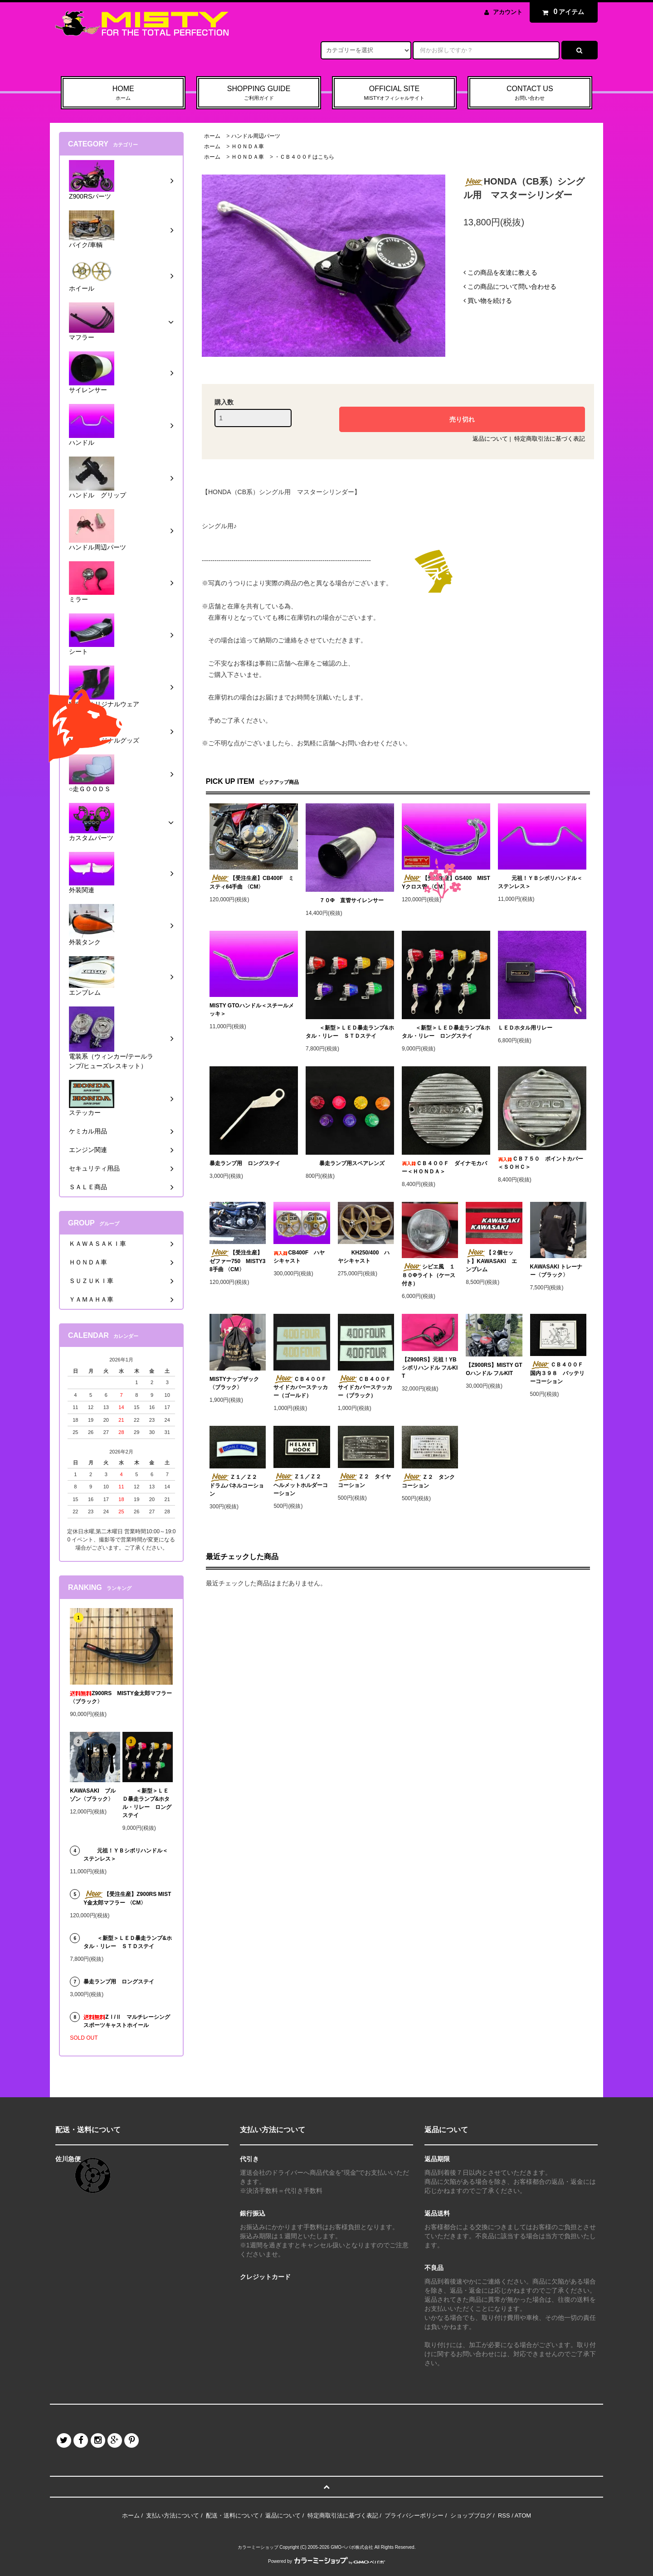 The height and width of the screenshot is (2576, 653). What do you see at coordinates (93, 2175) in the screenshot?
I see `track digital footprint or online activity` at bounding box center [93, 2175].